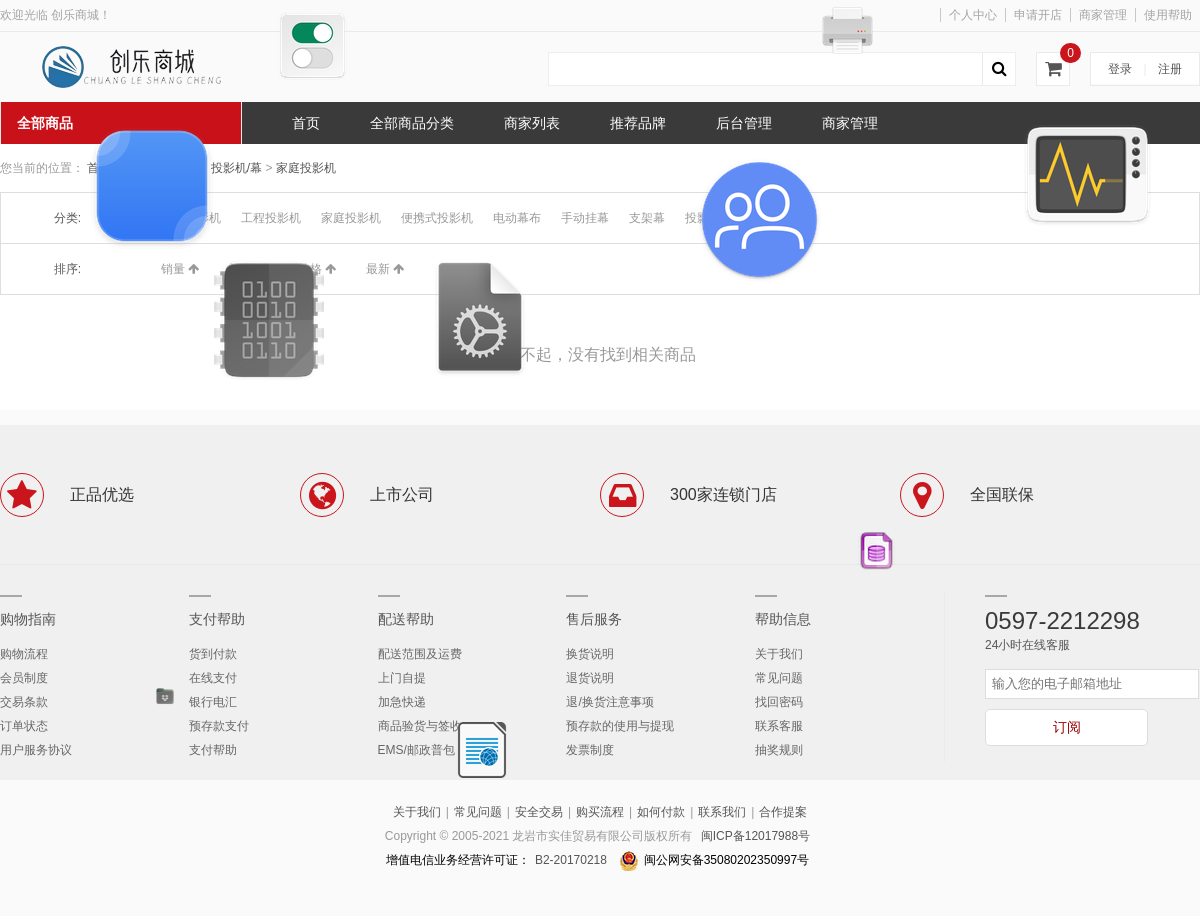 This screenshot has height=916, width=1200. I want to click on open an opendocument database file, so click(876, 550).